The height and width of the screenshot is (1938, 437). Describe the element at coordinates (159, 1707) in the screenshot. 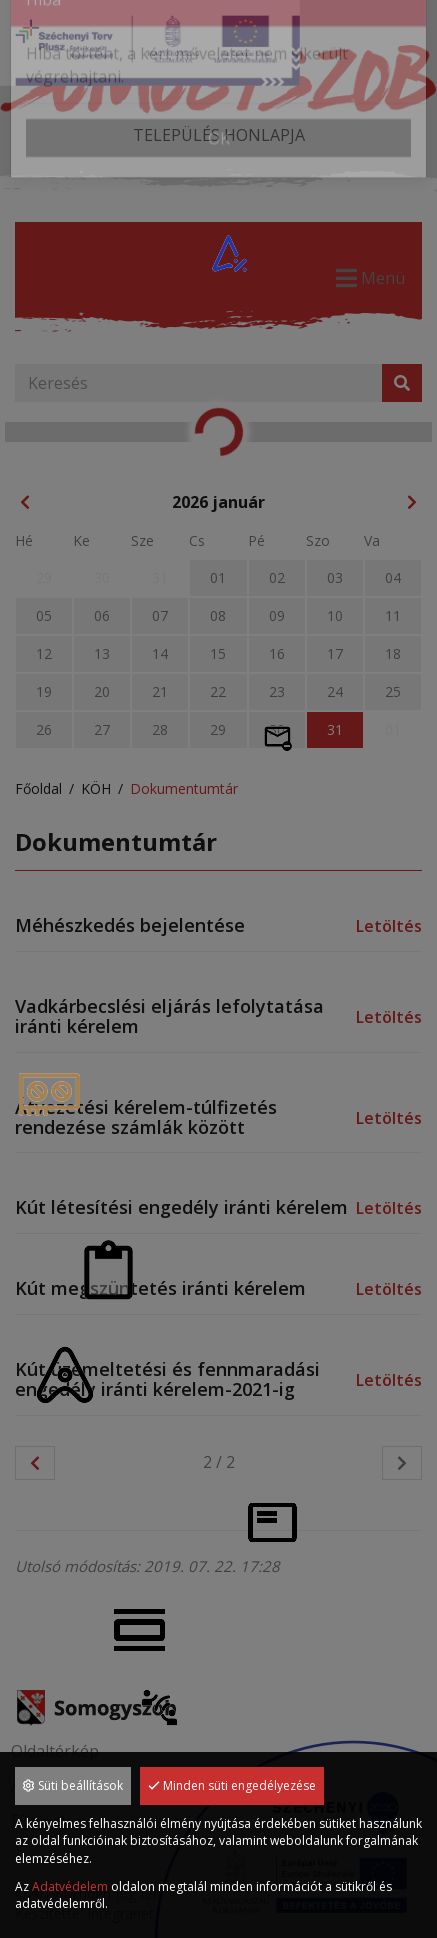

I see `connect with others remotely or contactlessly` at that location.